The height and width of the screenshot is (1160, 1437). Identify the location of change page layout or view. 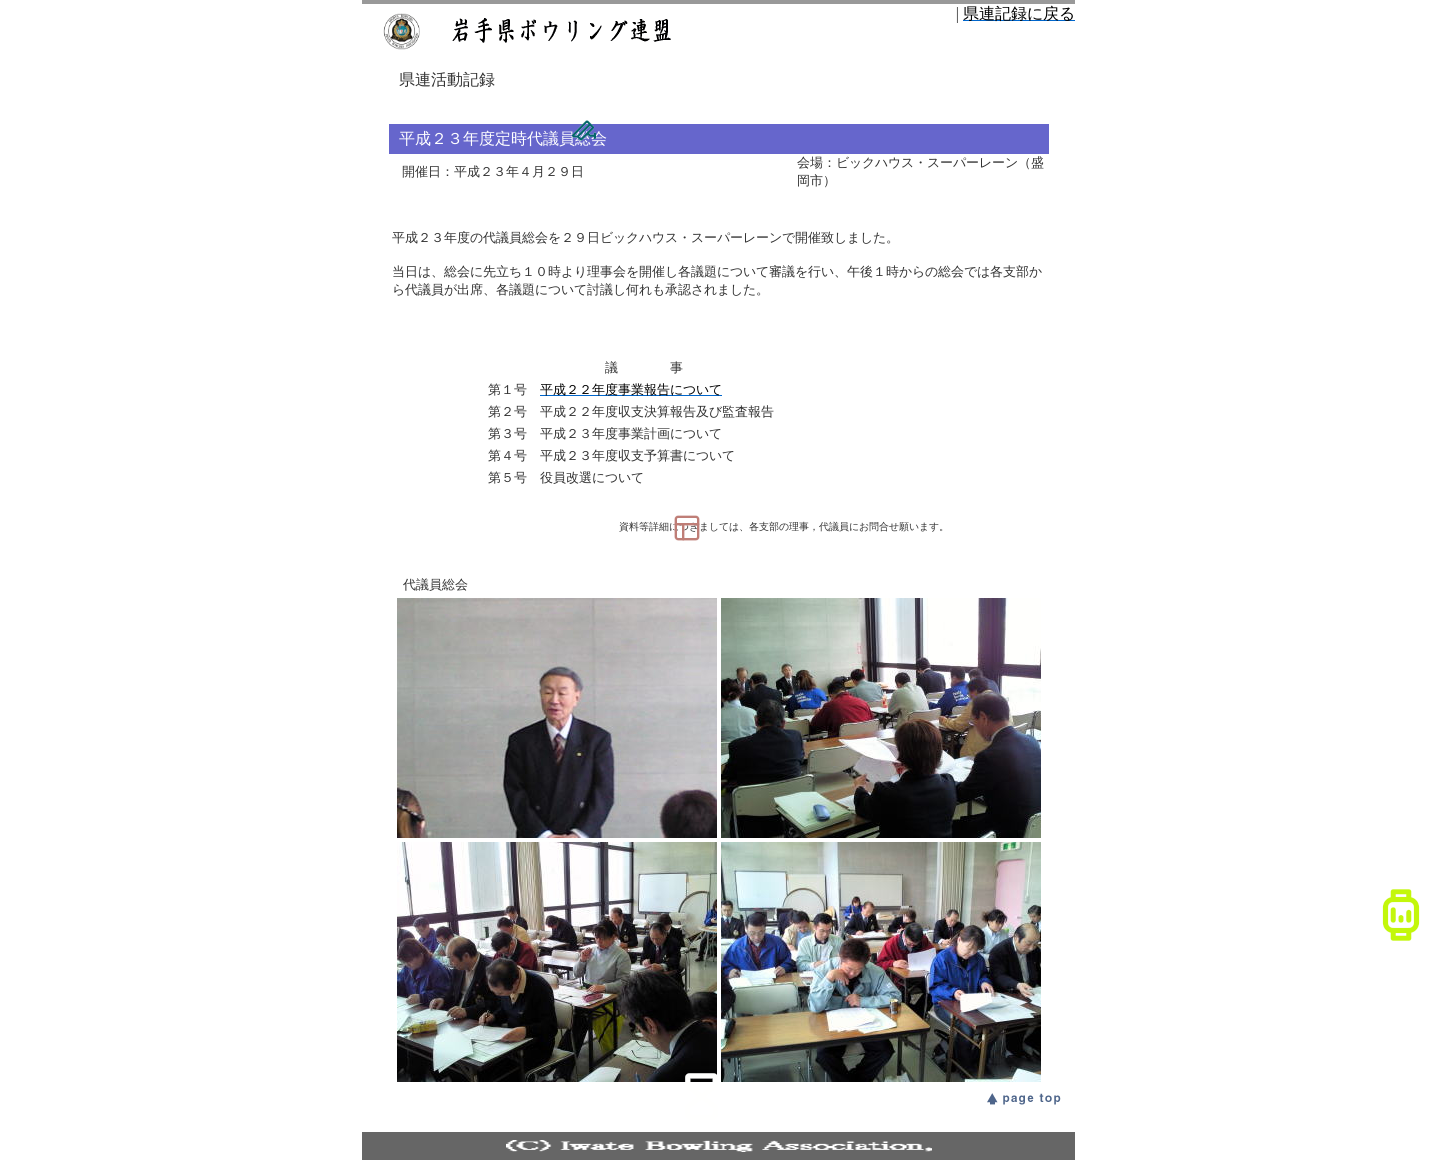
(687, 528).